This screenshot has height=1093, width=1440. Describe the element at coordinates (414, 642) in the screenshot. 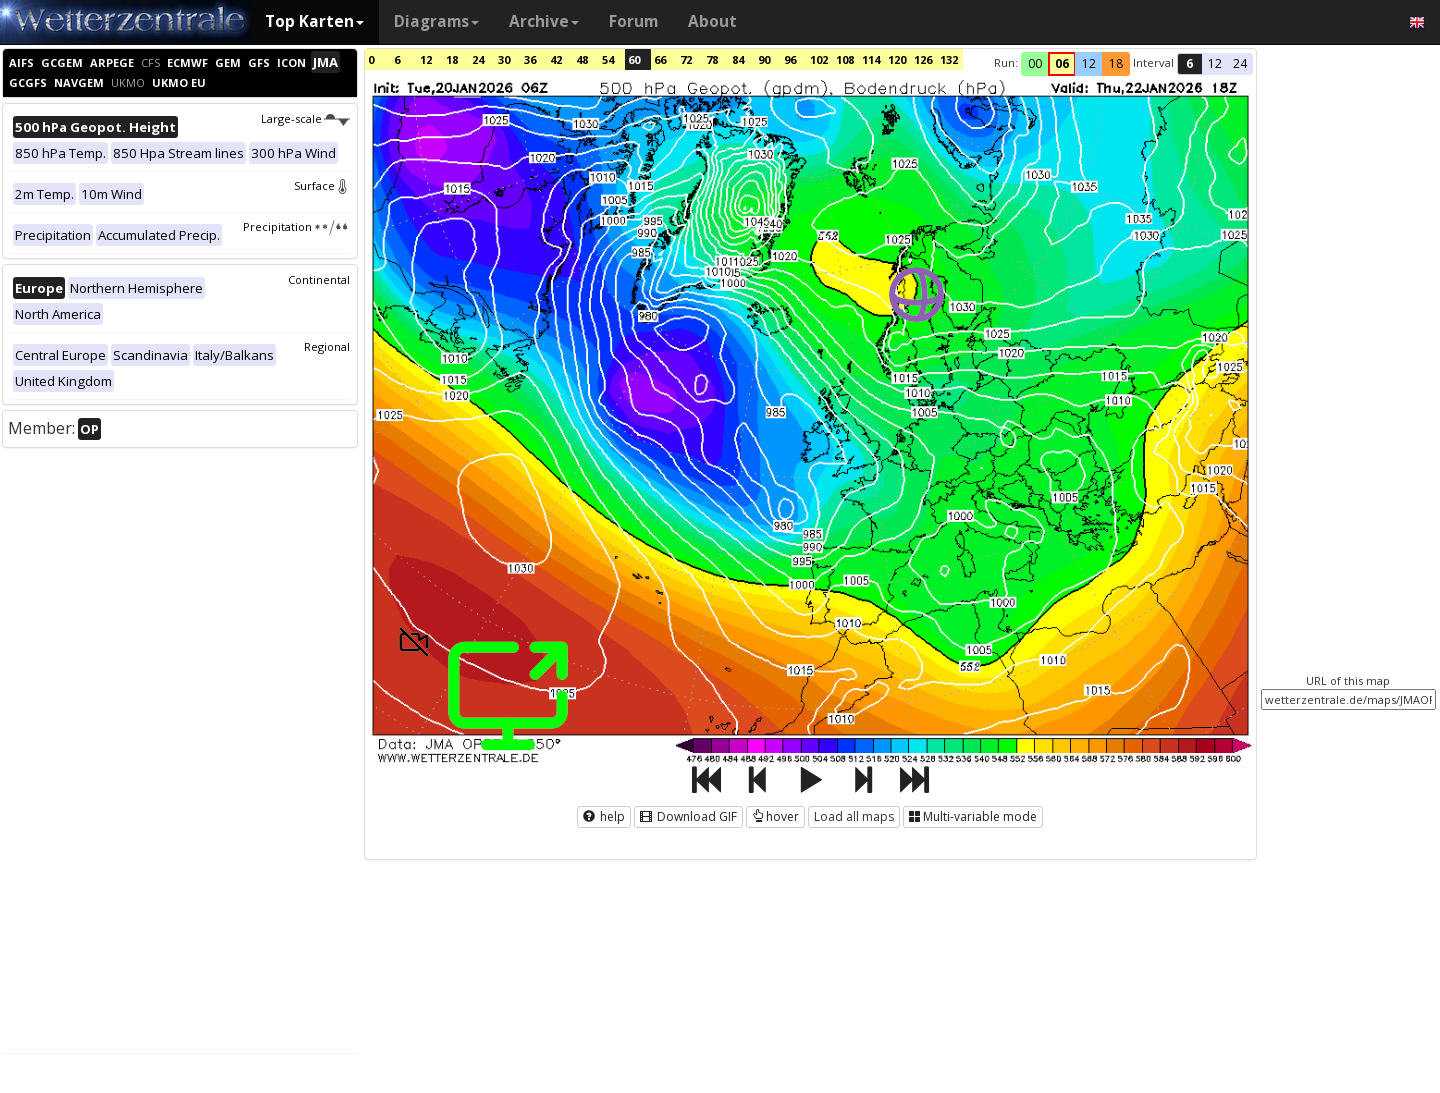

I see `turn off camera or disable video` at that location.